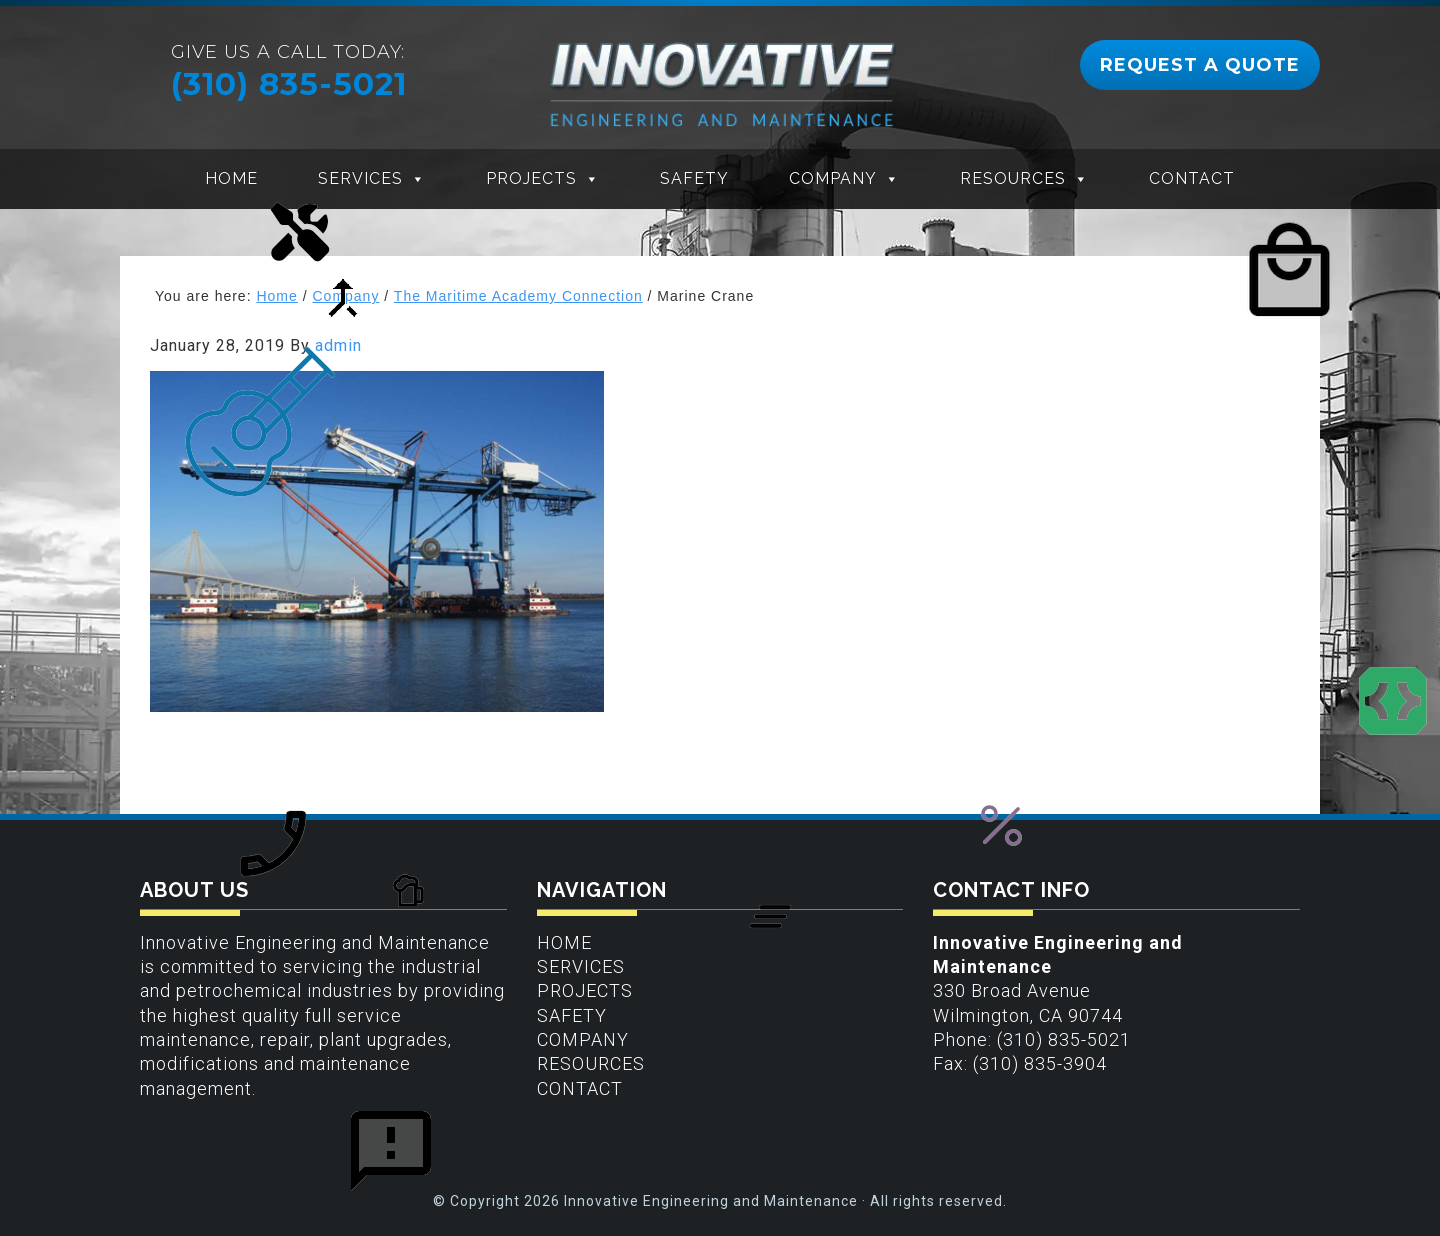 The width and height of the screenshot is (1440, 1236). Describe the element at coordinates (1001, 825) in the screenshot. I see `apply or view a discount` at that location.